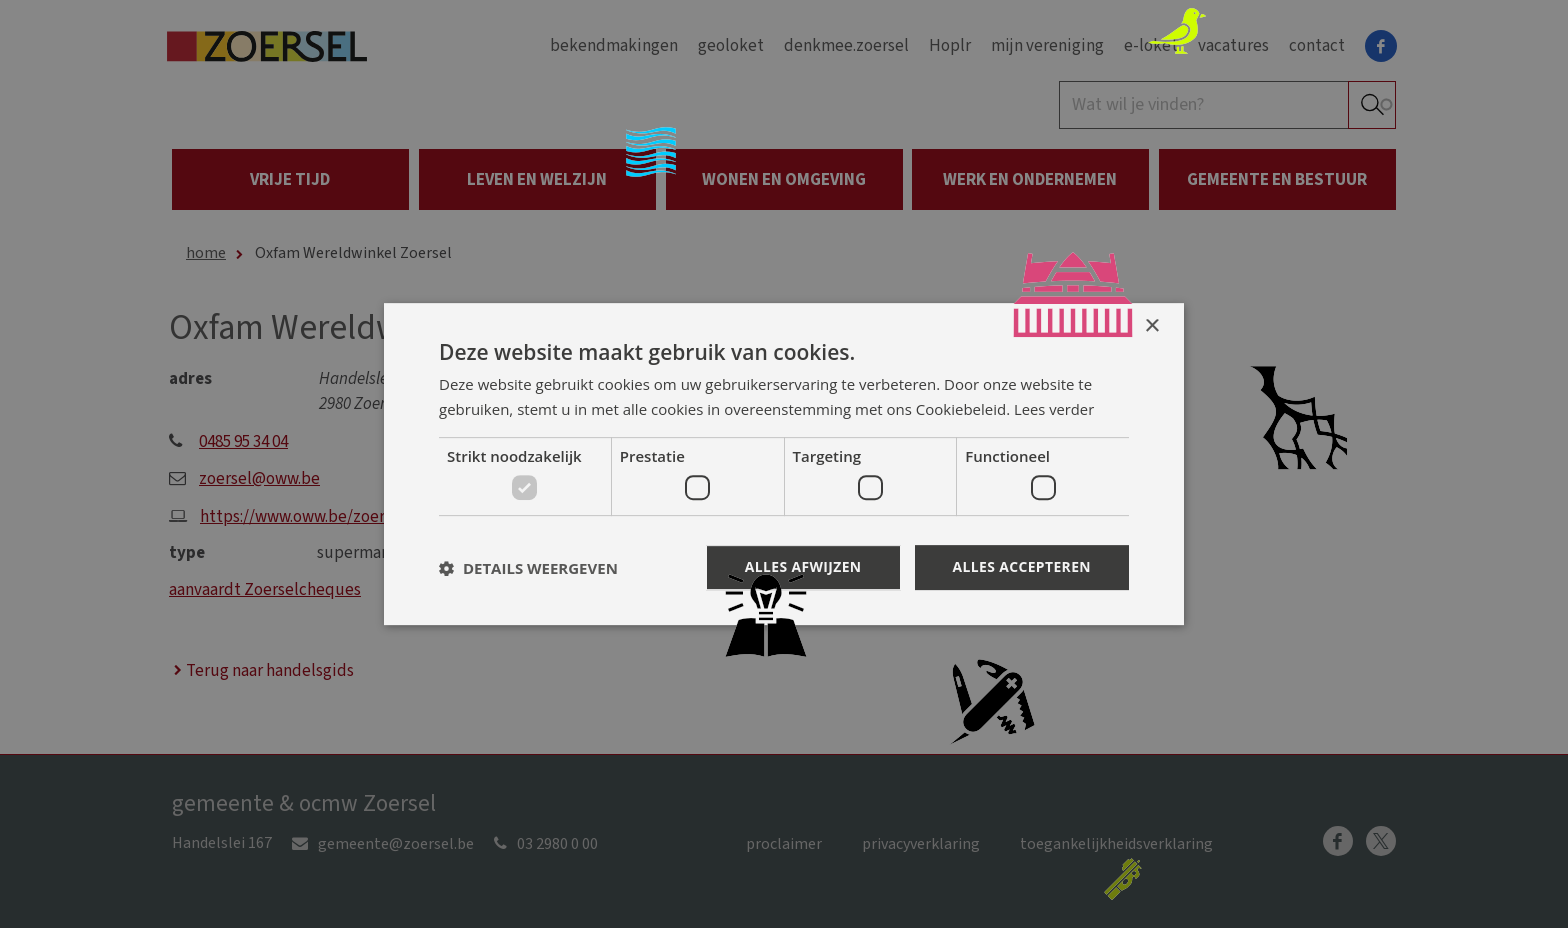 The height and width of the screenshot is (928, 1568). Describe the element at coordinates (651, 152) in the screenshot. I see `indicates water or fluid dynamics in a game` at that location.